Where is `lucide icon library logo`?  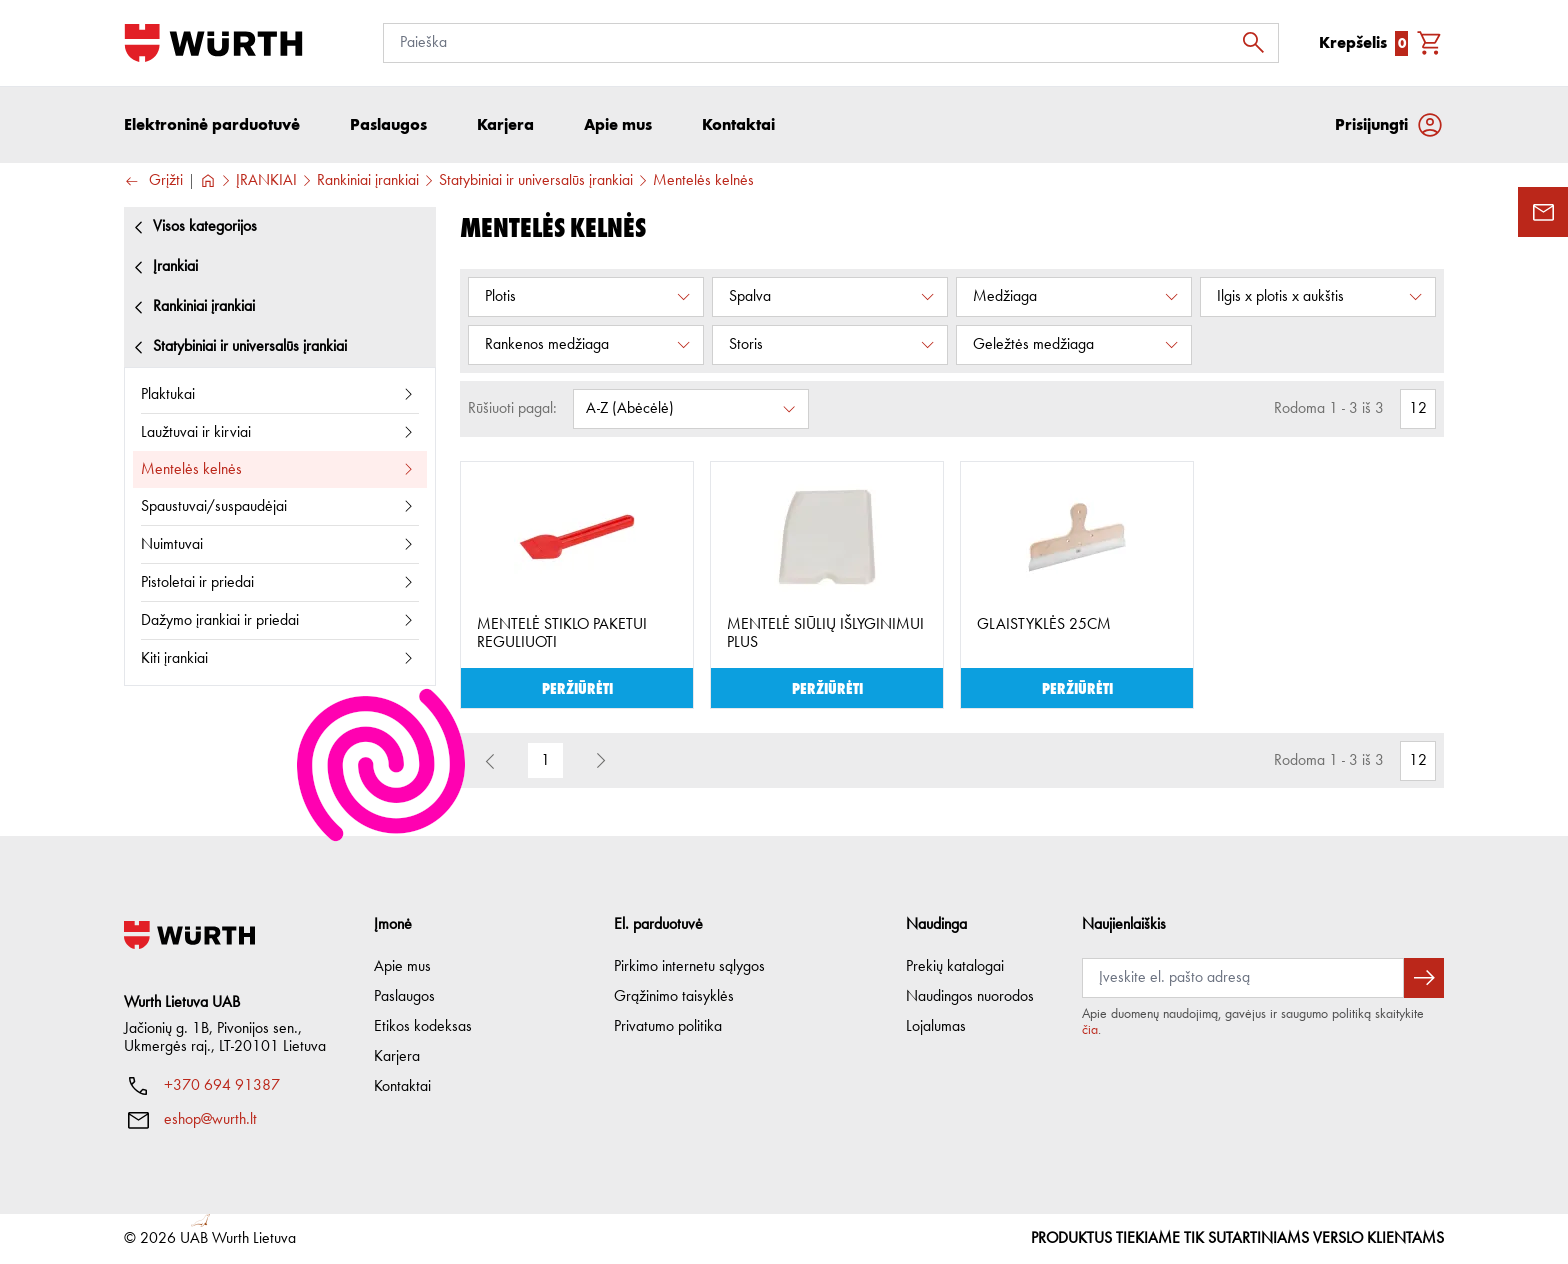
lucide icon library logo is located at coordinates (381, 765).